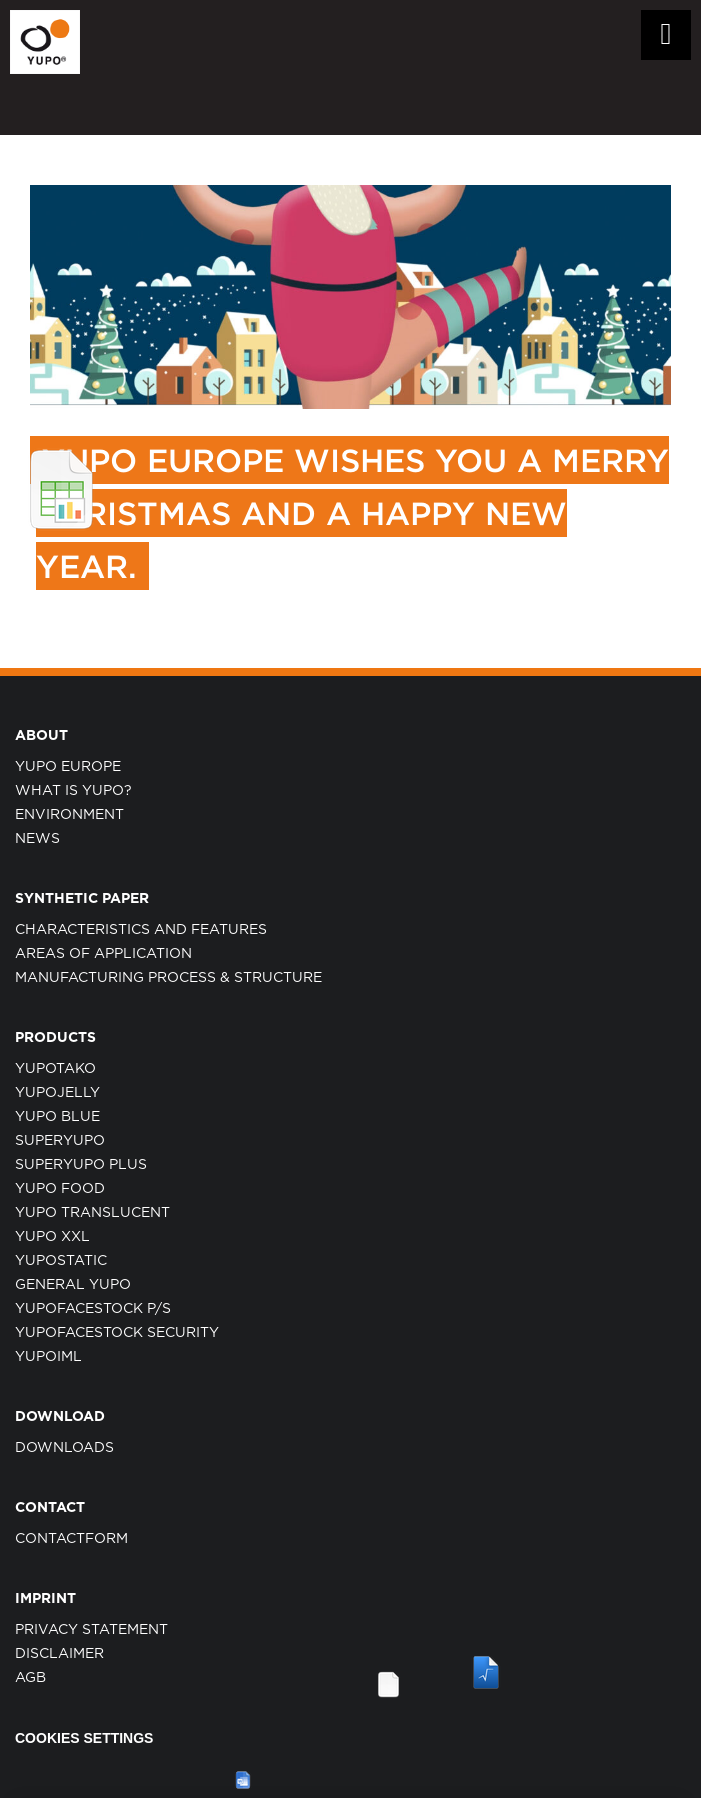 The image size is (701, 1798). I want to click on a root data file or scientific dataset document, so click(486, 1673).